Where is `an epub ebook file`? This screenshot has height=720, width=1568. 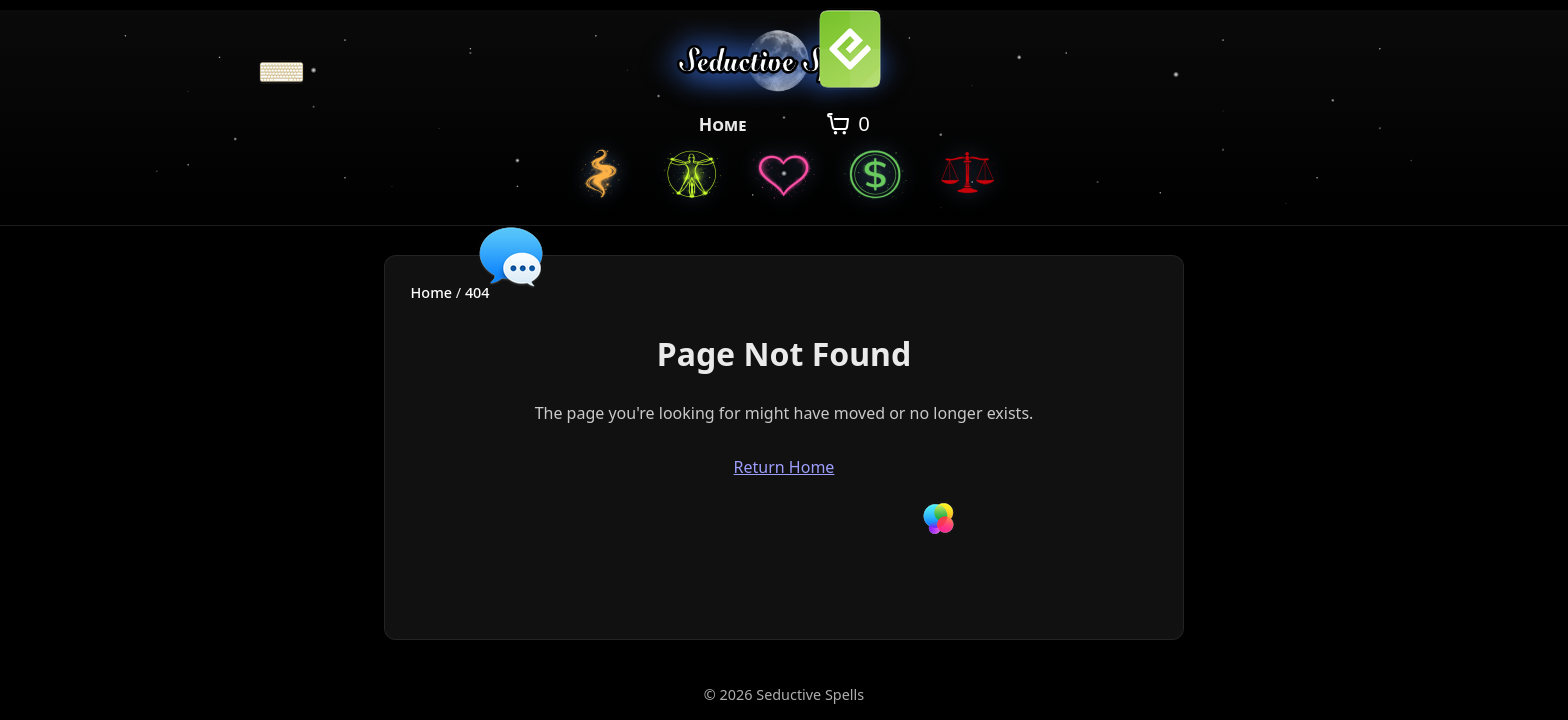 an epub ebook file is located at coordinates (850, 49).